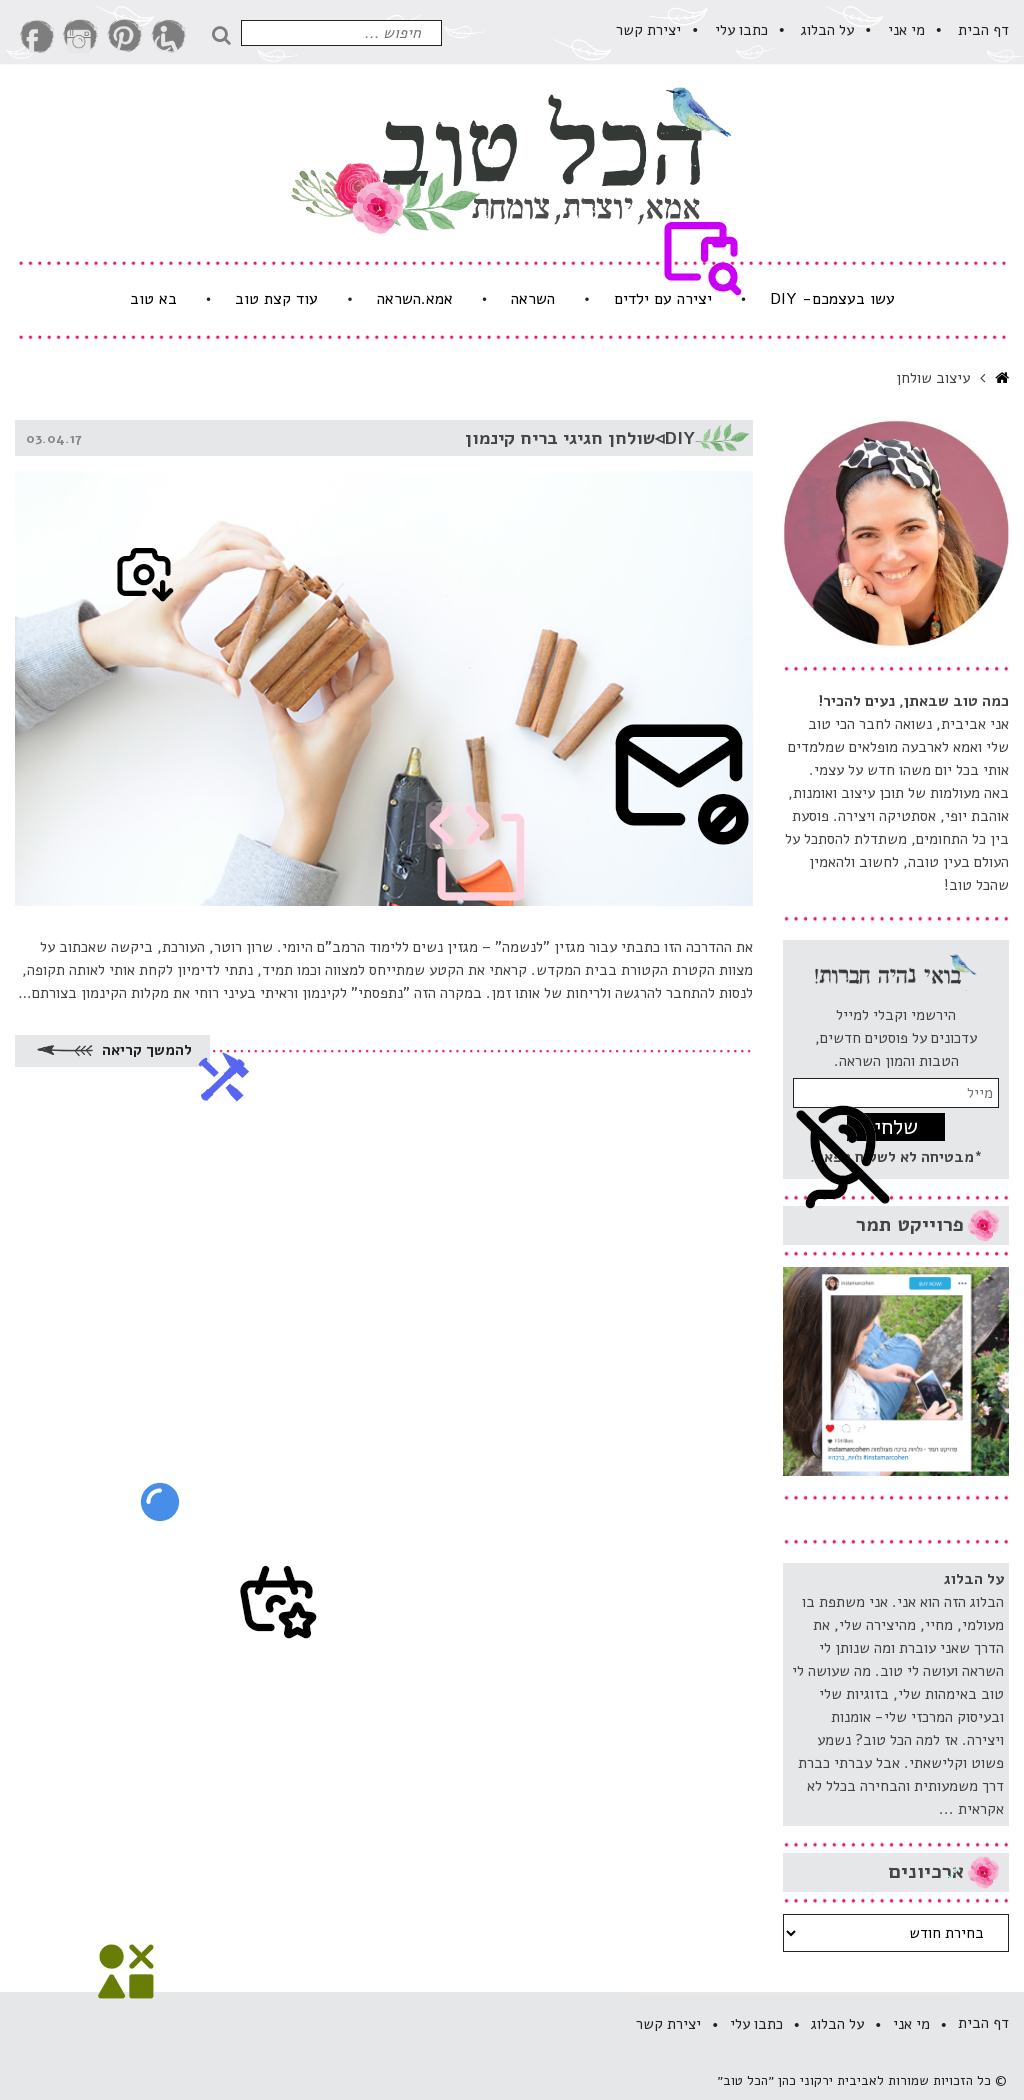  What do you see at coordinates (701, 255) in the screenshot?
I see `search for connected devices` at bounding box center [701, 255].